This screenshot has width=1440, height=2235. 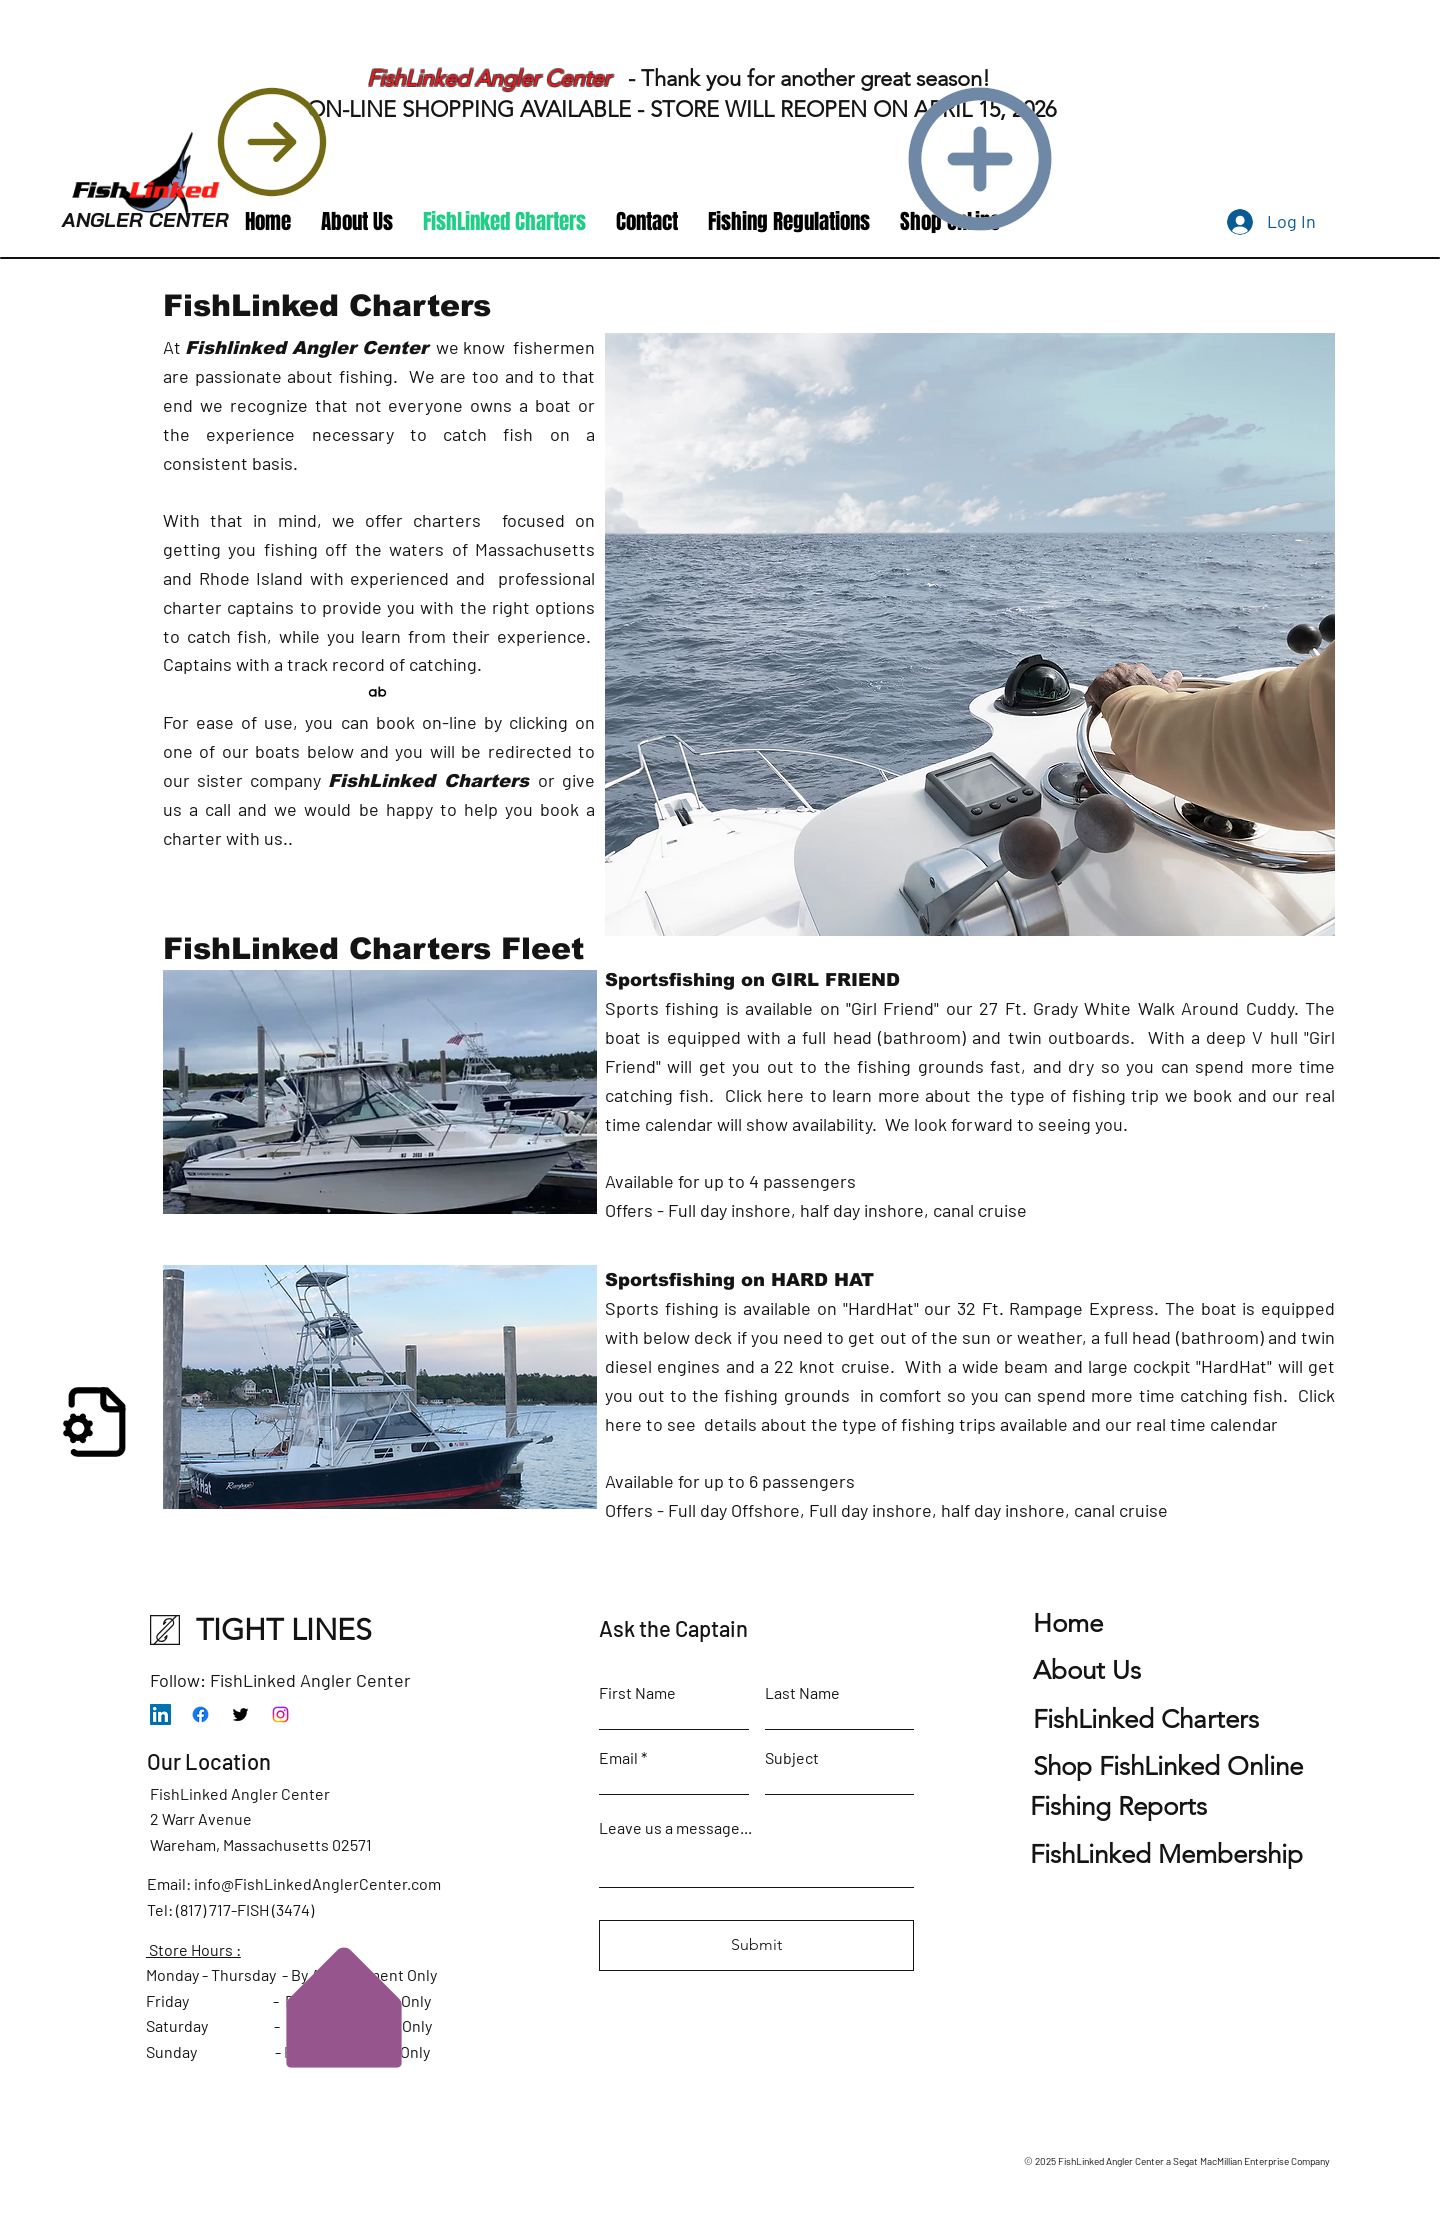 What do you see at coordinates (97, 1422) in the screenshot?
I see `access file settings or configuration` at bounding box center [97, 1422].